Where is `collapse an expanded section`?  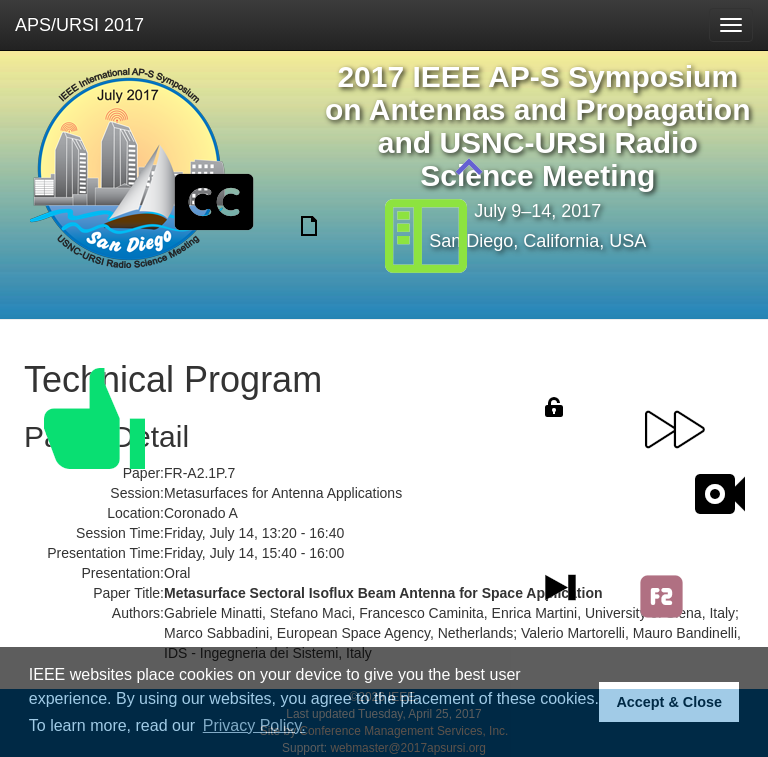 collapse an expanded section is located at coordinates (469, 167).